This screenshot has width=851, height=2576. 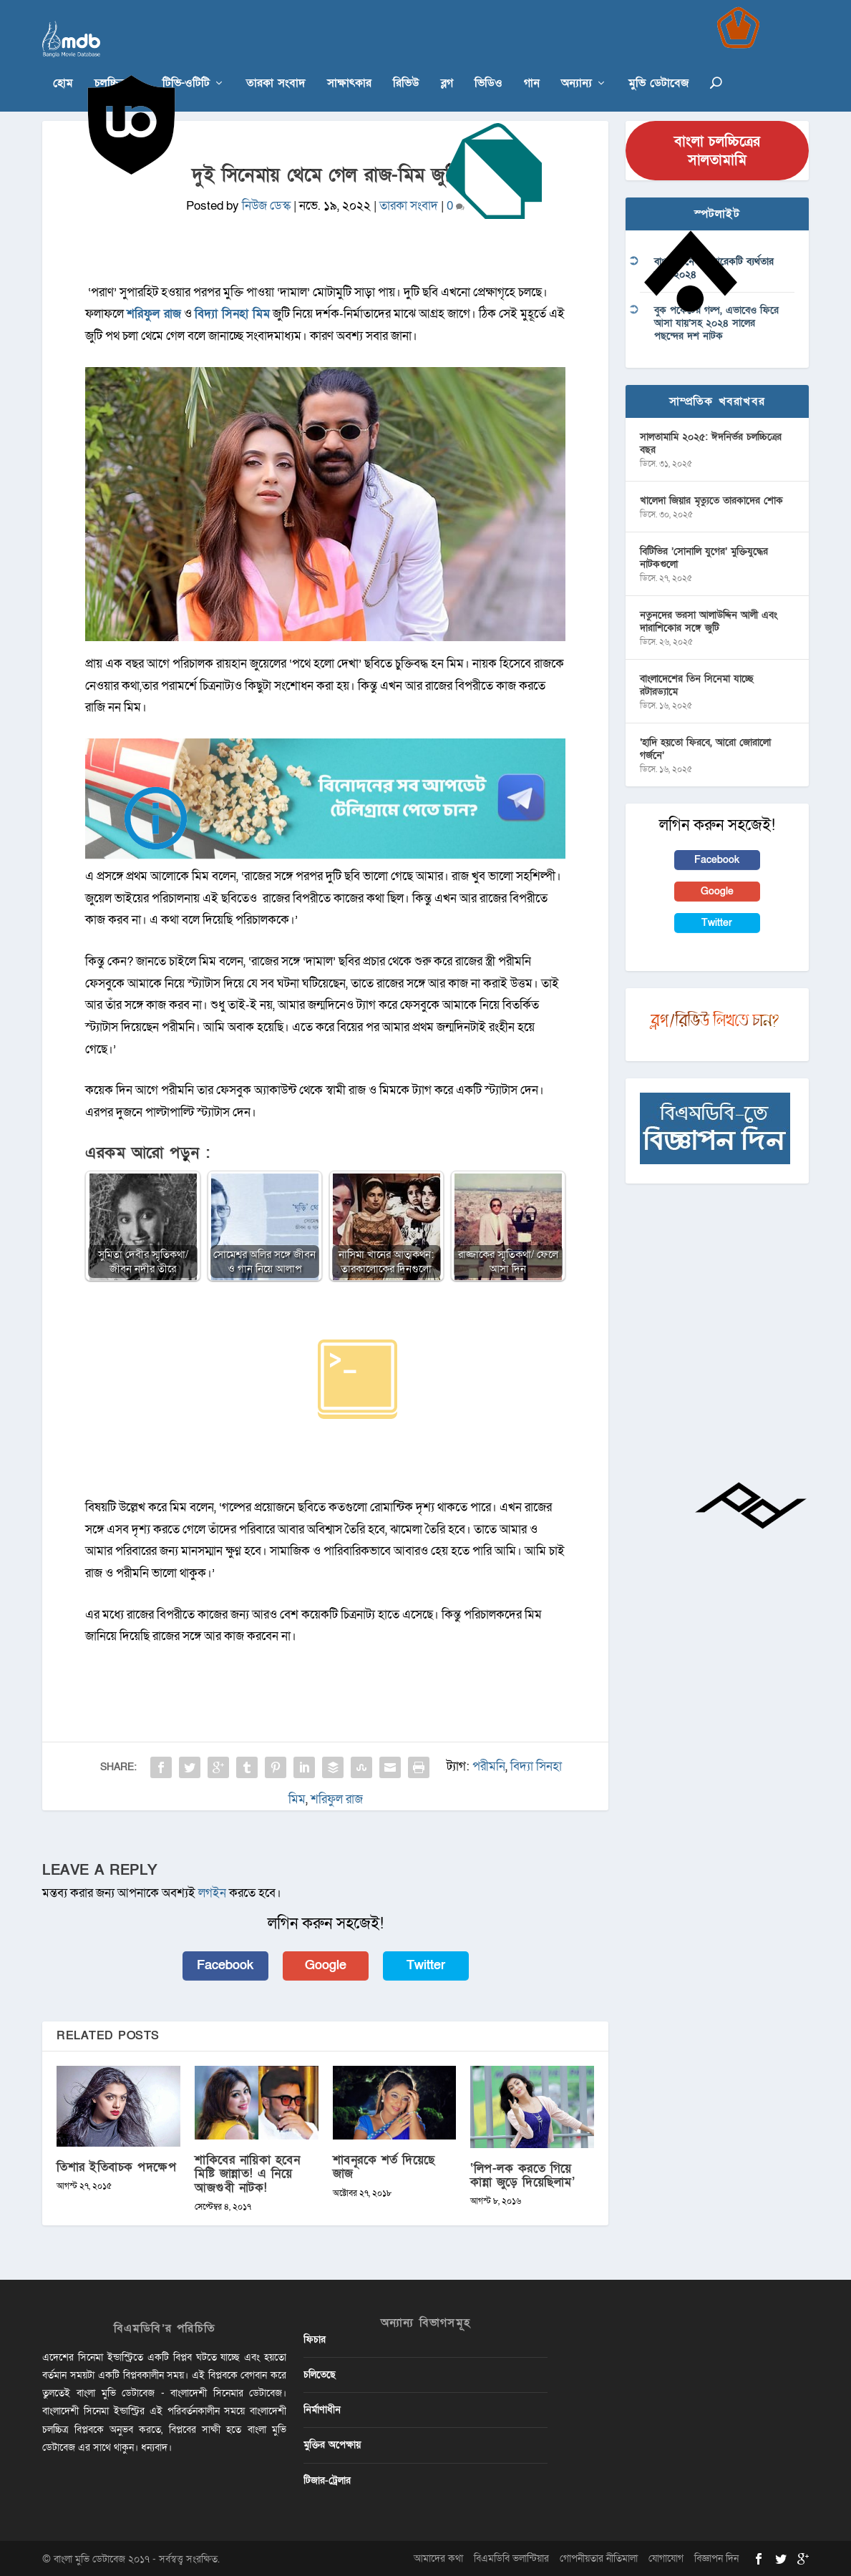 I want to click on dart programming language logo, so click(x=494, y=171).